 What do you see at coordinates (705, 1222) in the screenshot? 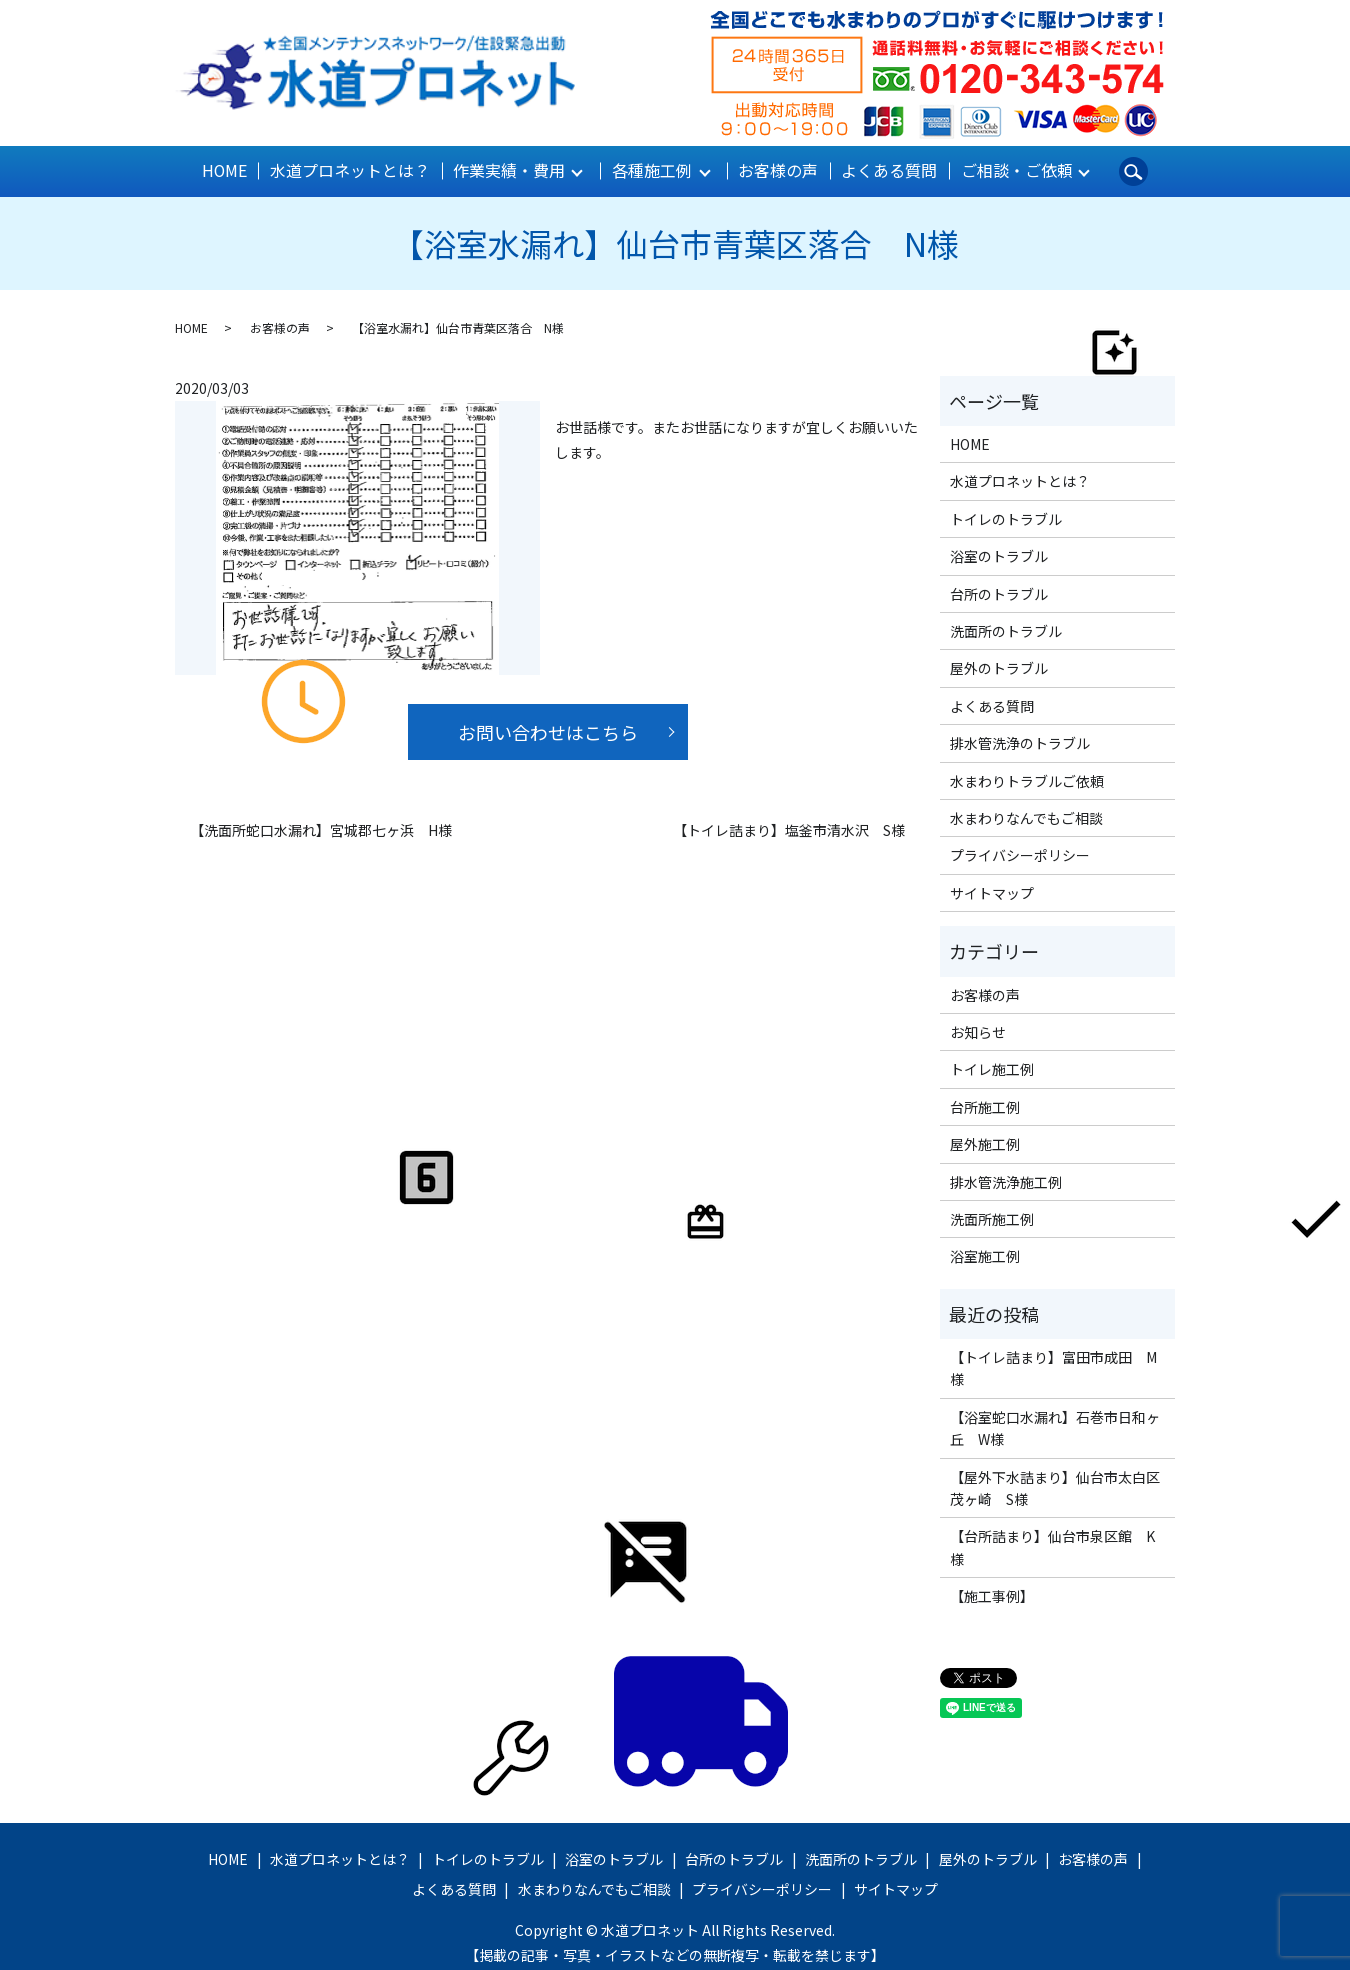
I see `redeem a gift card` at bounding box center [705, 1222].